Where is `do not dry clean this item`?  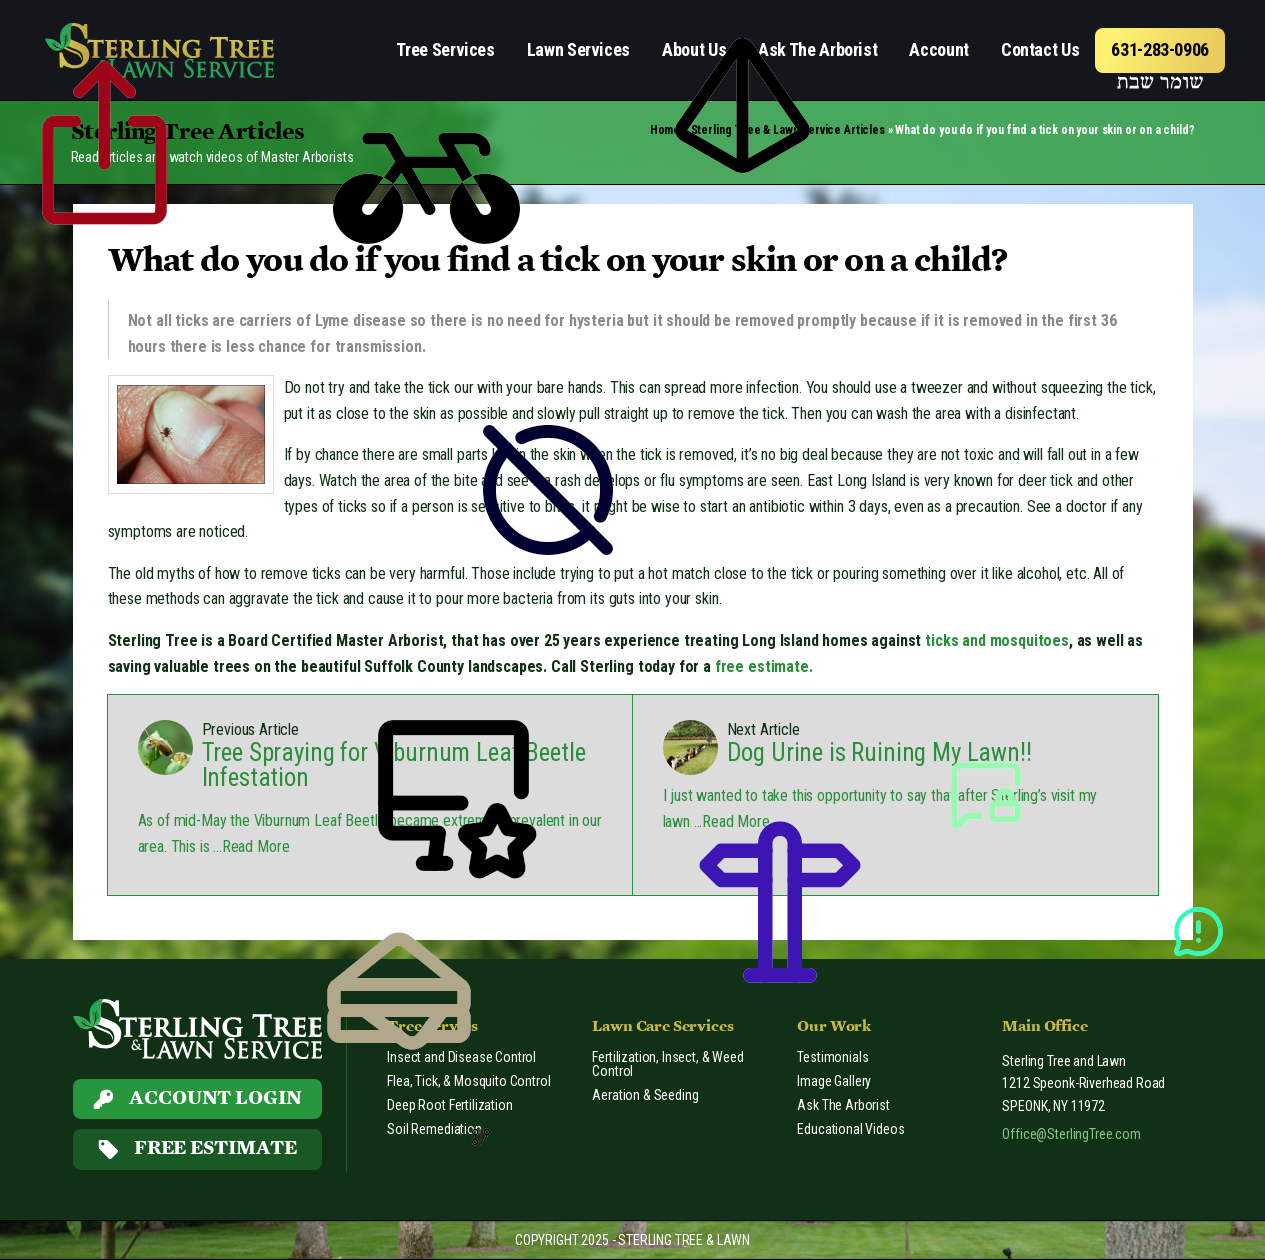
do not dry clean this item is located at coordinates (548, 490).